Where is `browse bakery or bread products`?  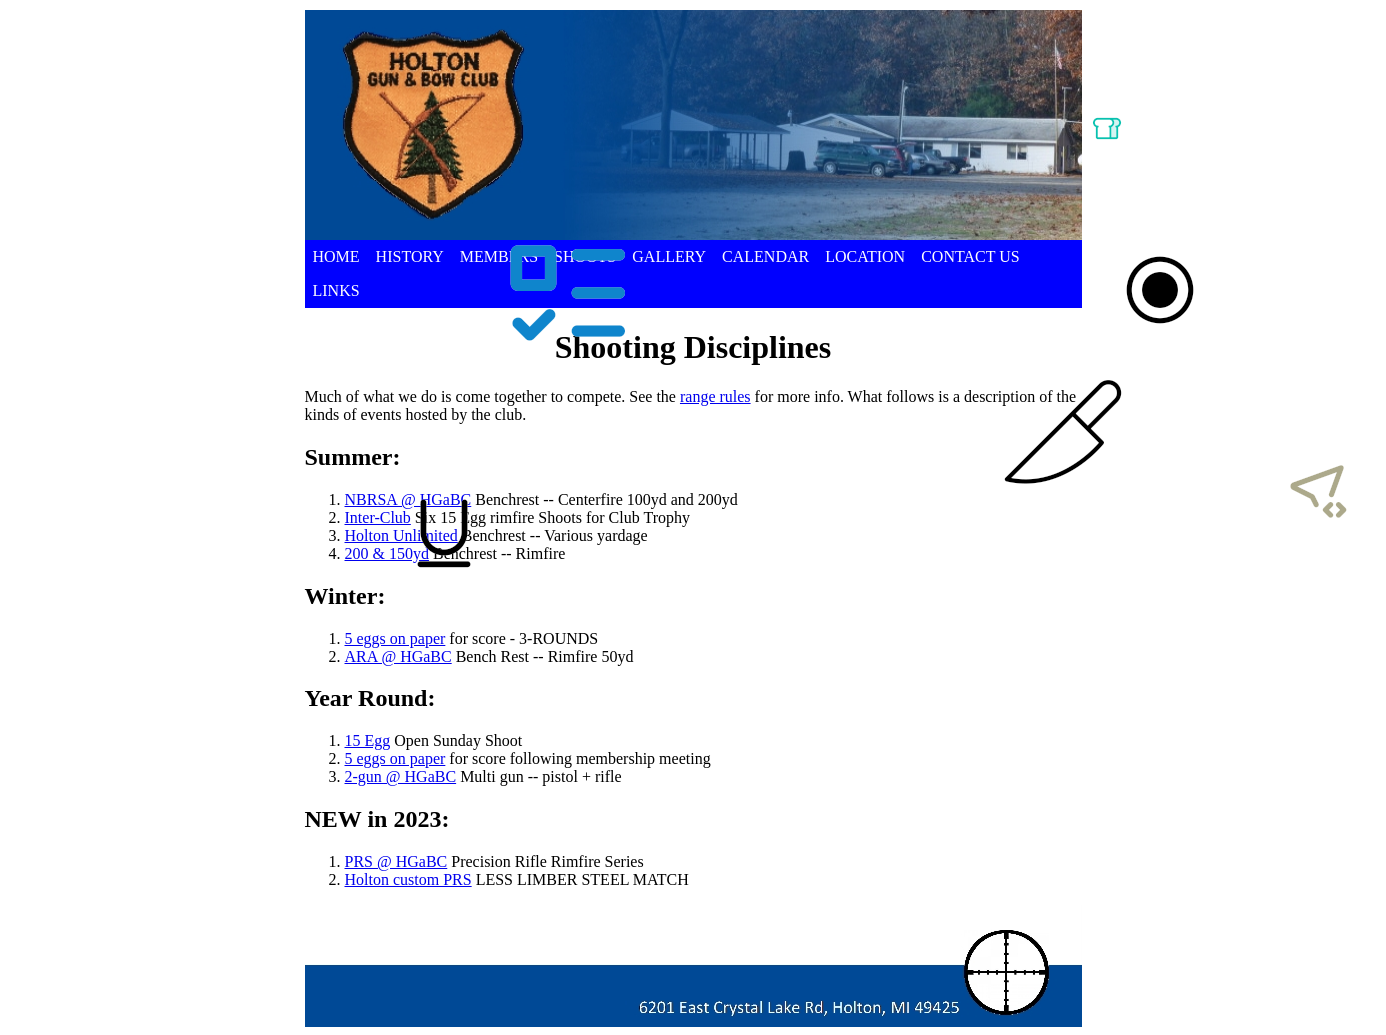
browse bakery or bread products is located at coordinates (1107, 128).